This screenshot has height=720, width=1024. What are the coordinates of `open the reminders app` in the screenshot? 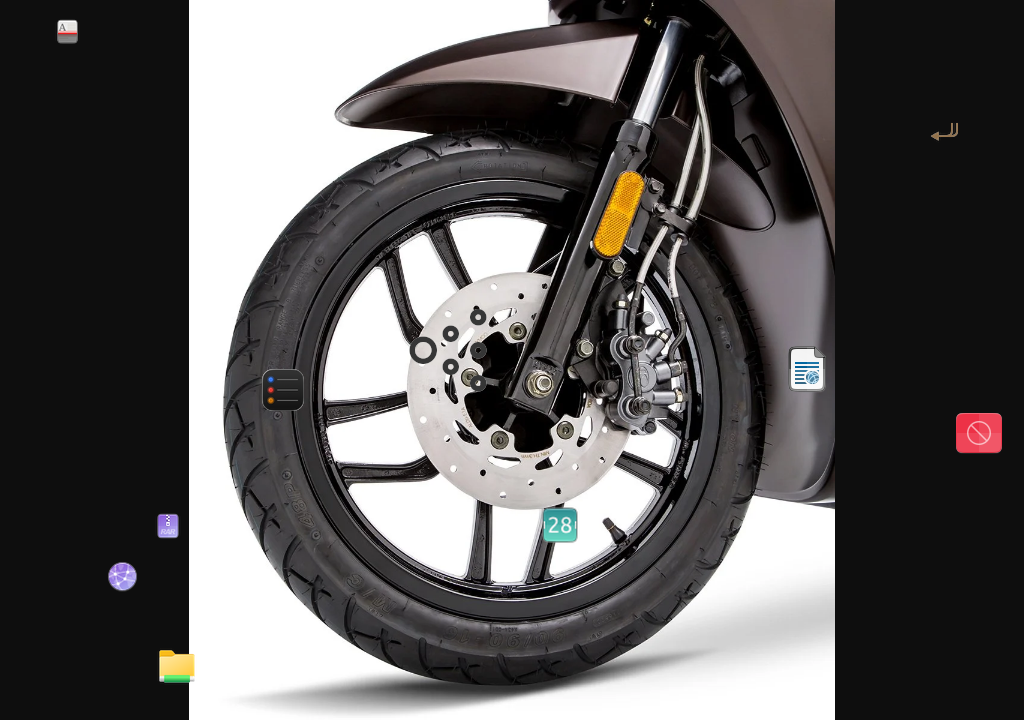 It's located at (283, 390).